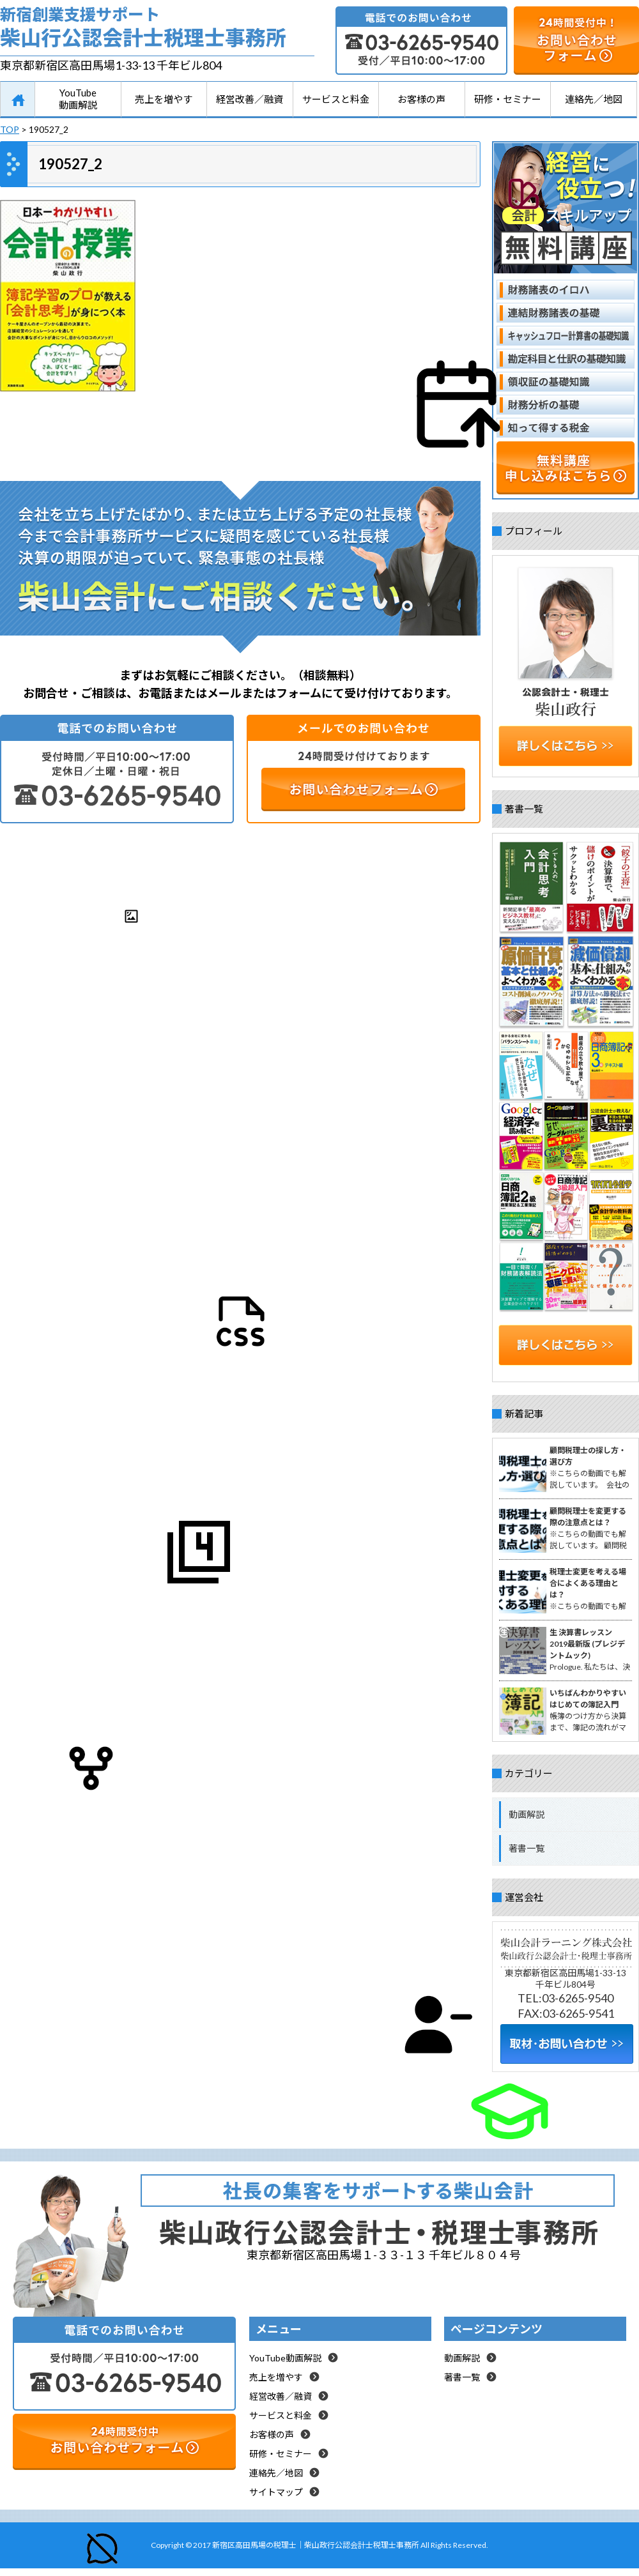  Describe the element at coordinates (242, 1323) in the screenshot. I see `a CSS stylesheet file` at that location.